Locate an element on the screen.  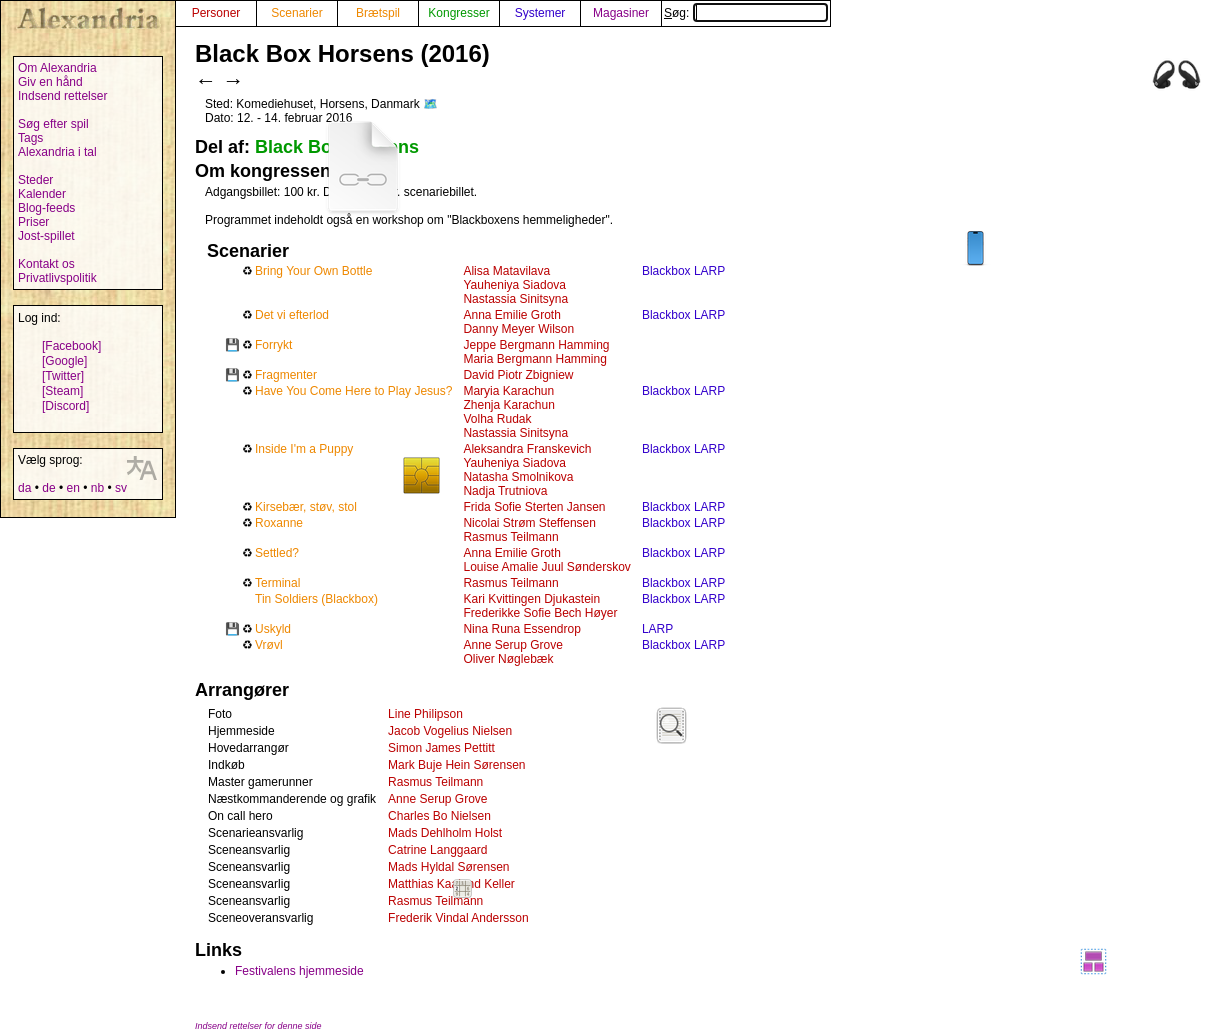
a windows shortcut file (.lnk) is located at coordinates (363, 168).